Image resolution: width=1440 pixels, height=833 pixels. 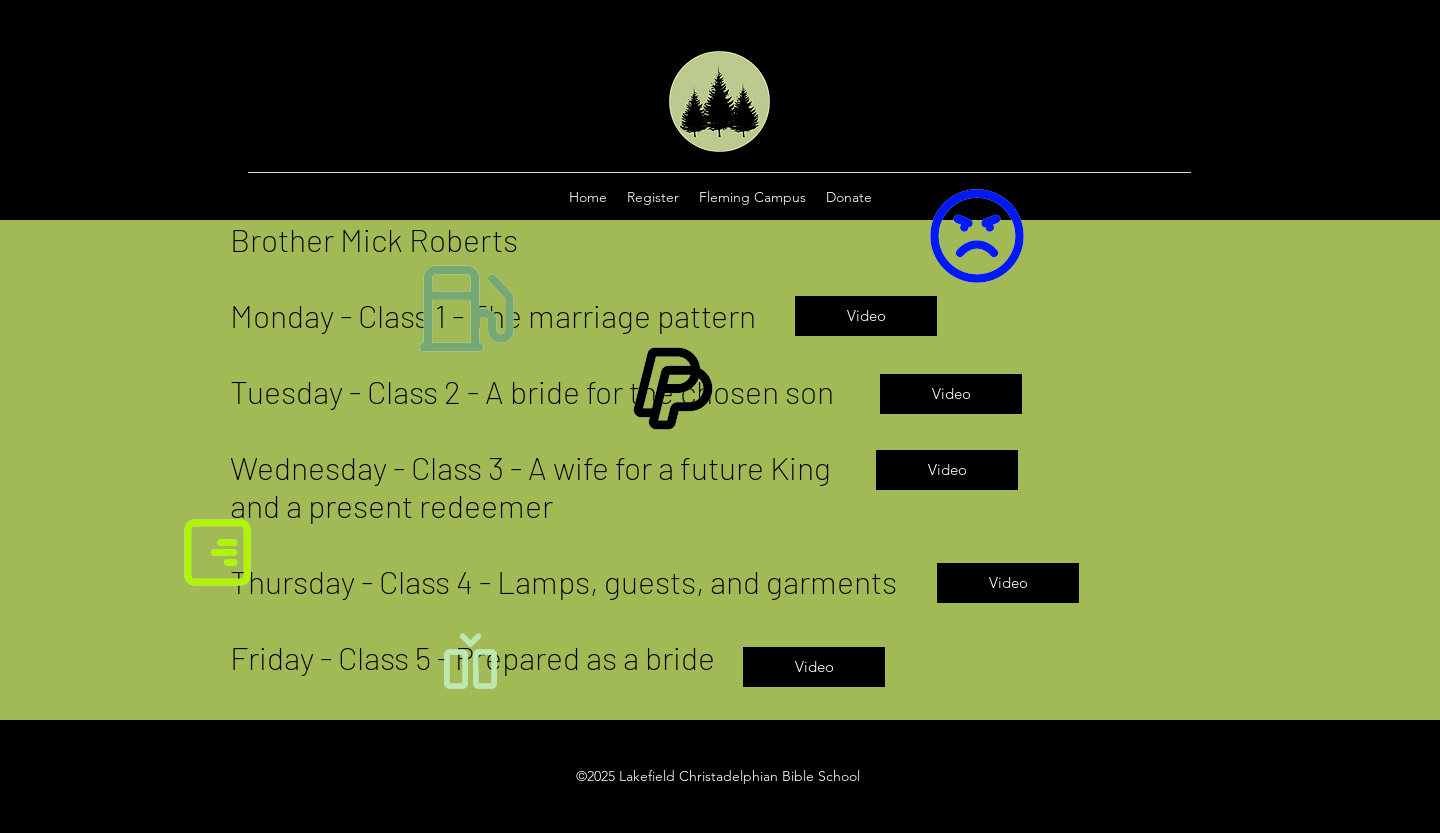 What do you see at coordinates (977, 236) in the screenshot?
I see `react with anger to a post or message` at bounding box center [977, 236].